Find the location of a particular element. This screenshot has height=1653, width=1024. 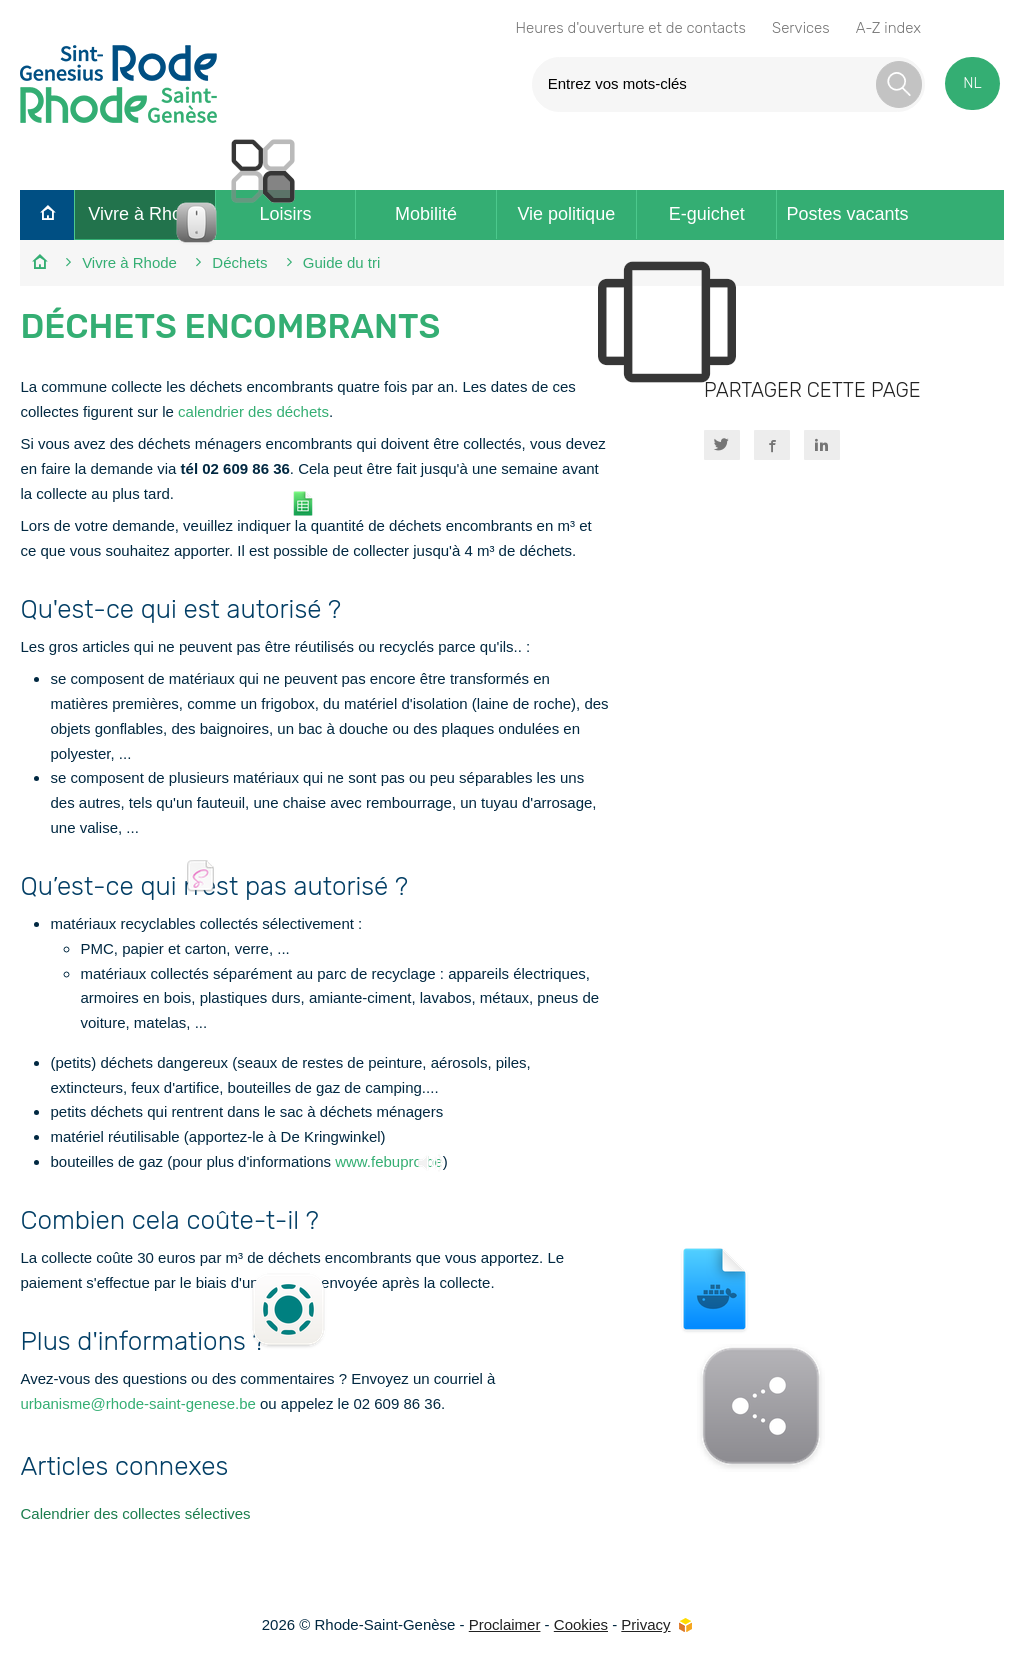

a dockerfile or docker configuration file is located at coordinates (714, 1290).